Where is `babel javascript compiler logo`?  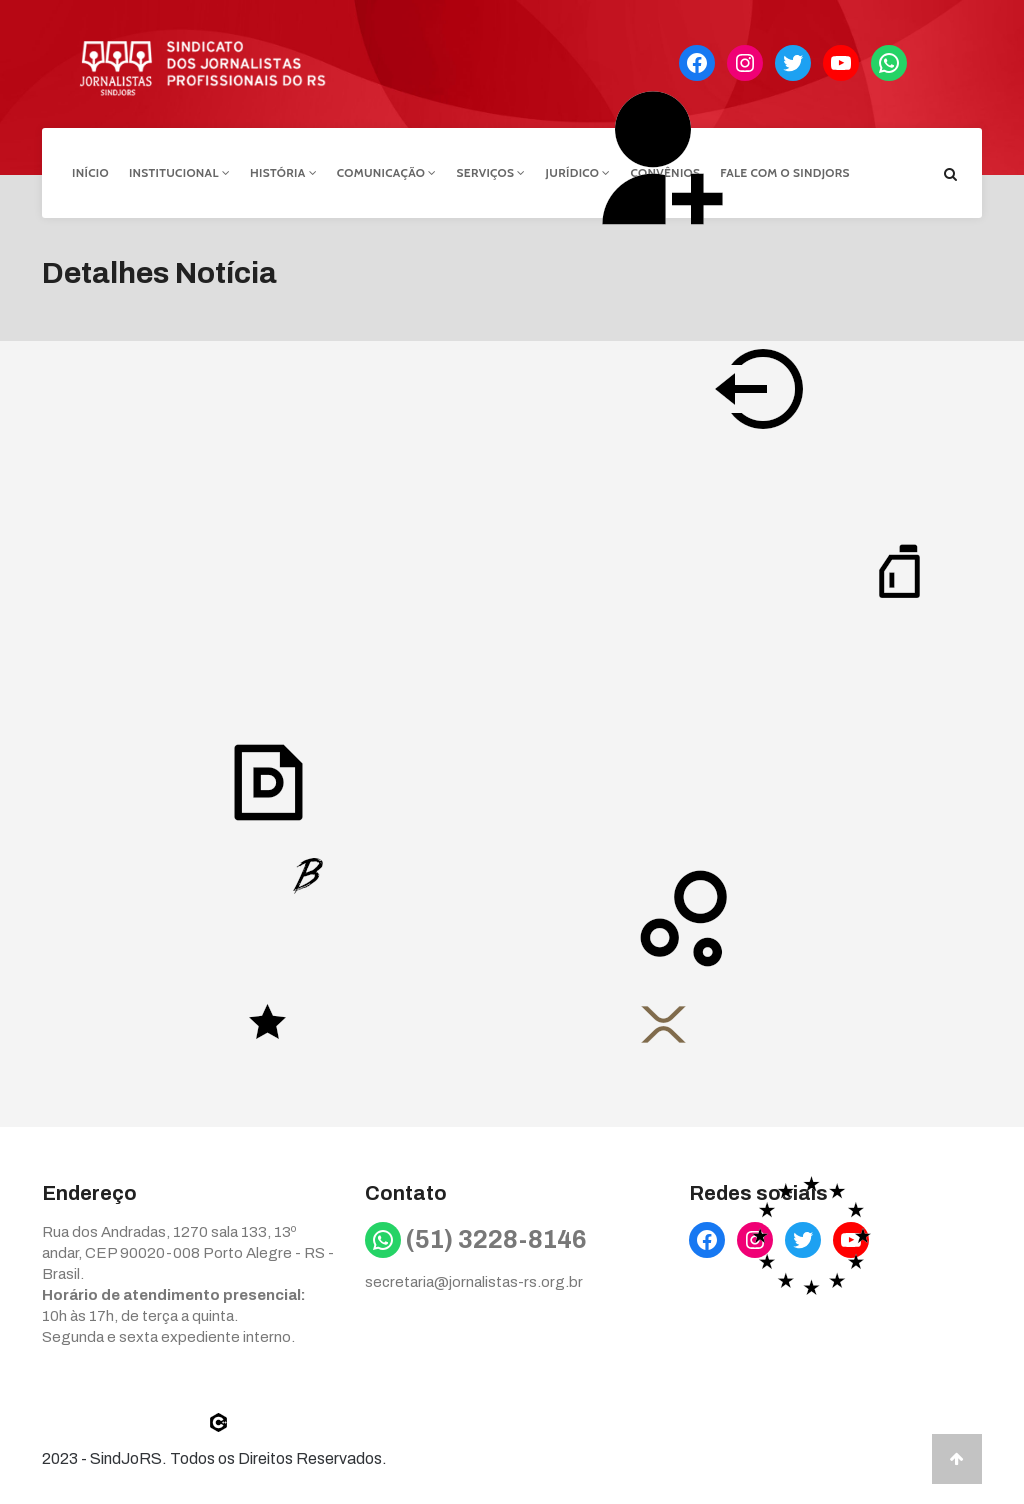 babel javascript compiler logo is located at coordinates (308, 876).